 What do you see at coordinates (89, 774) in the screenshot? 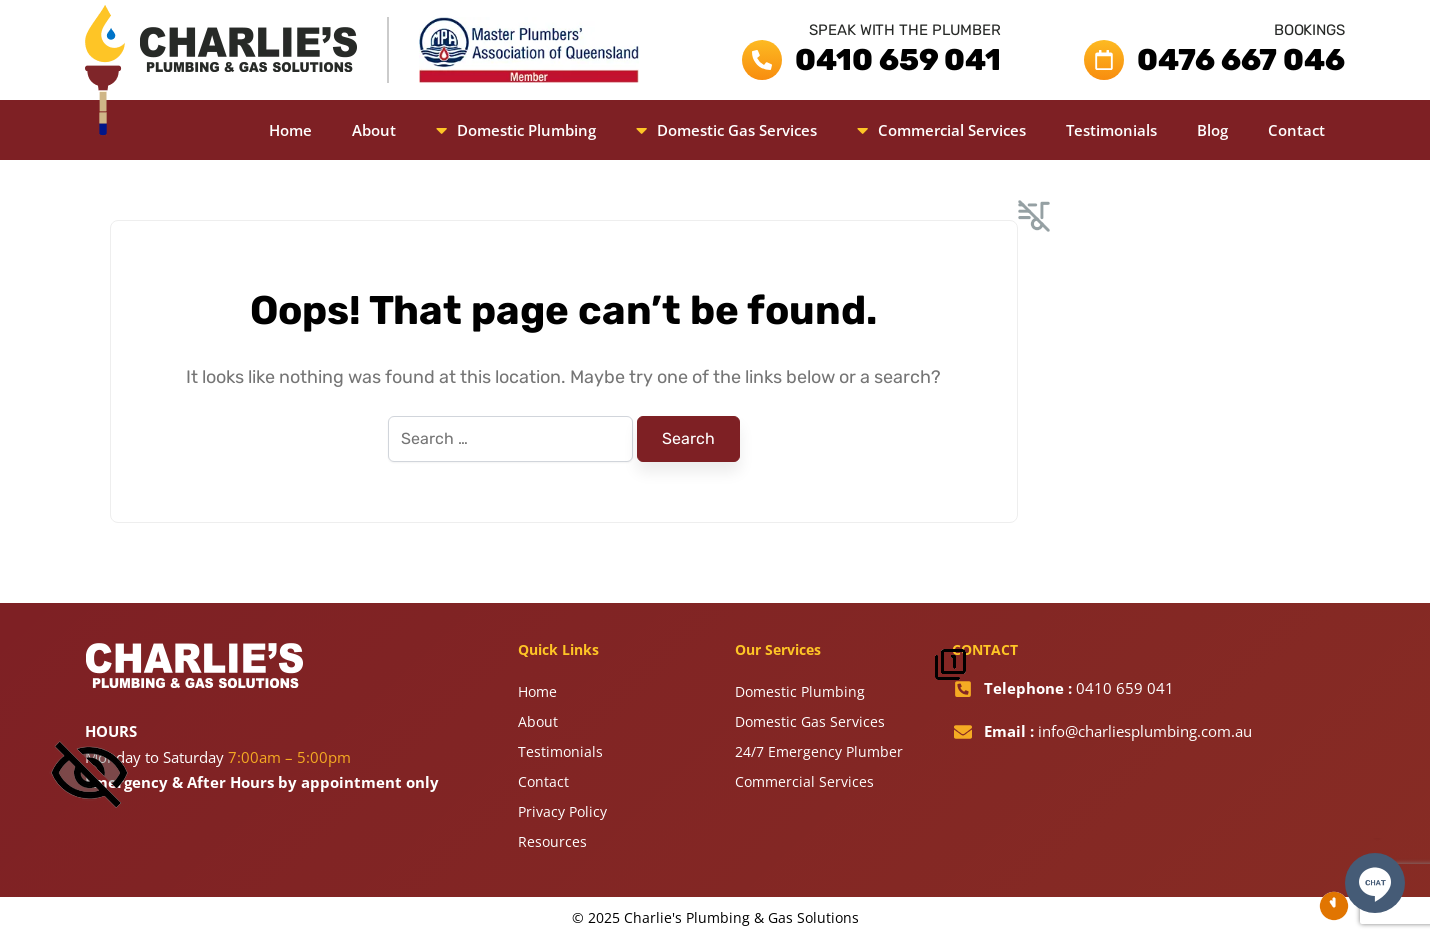
I see `hide password or sensitive content` at bounding box center [89, 774].